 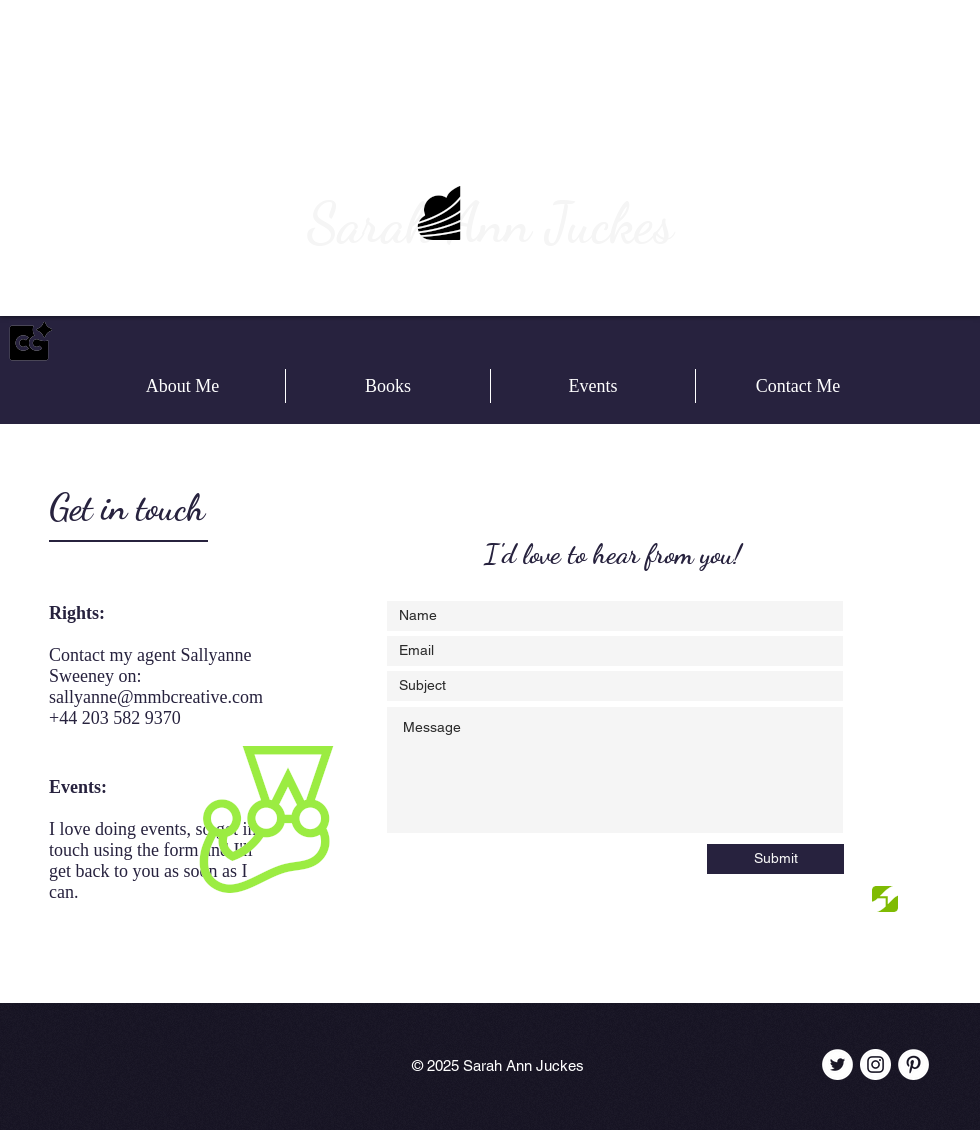 What do you see at coordinates (439, 213) in the screenshot?
I see `opennebula cloud management platform logo` at bounding box center [439, 213].